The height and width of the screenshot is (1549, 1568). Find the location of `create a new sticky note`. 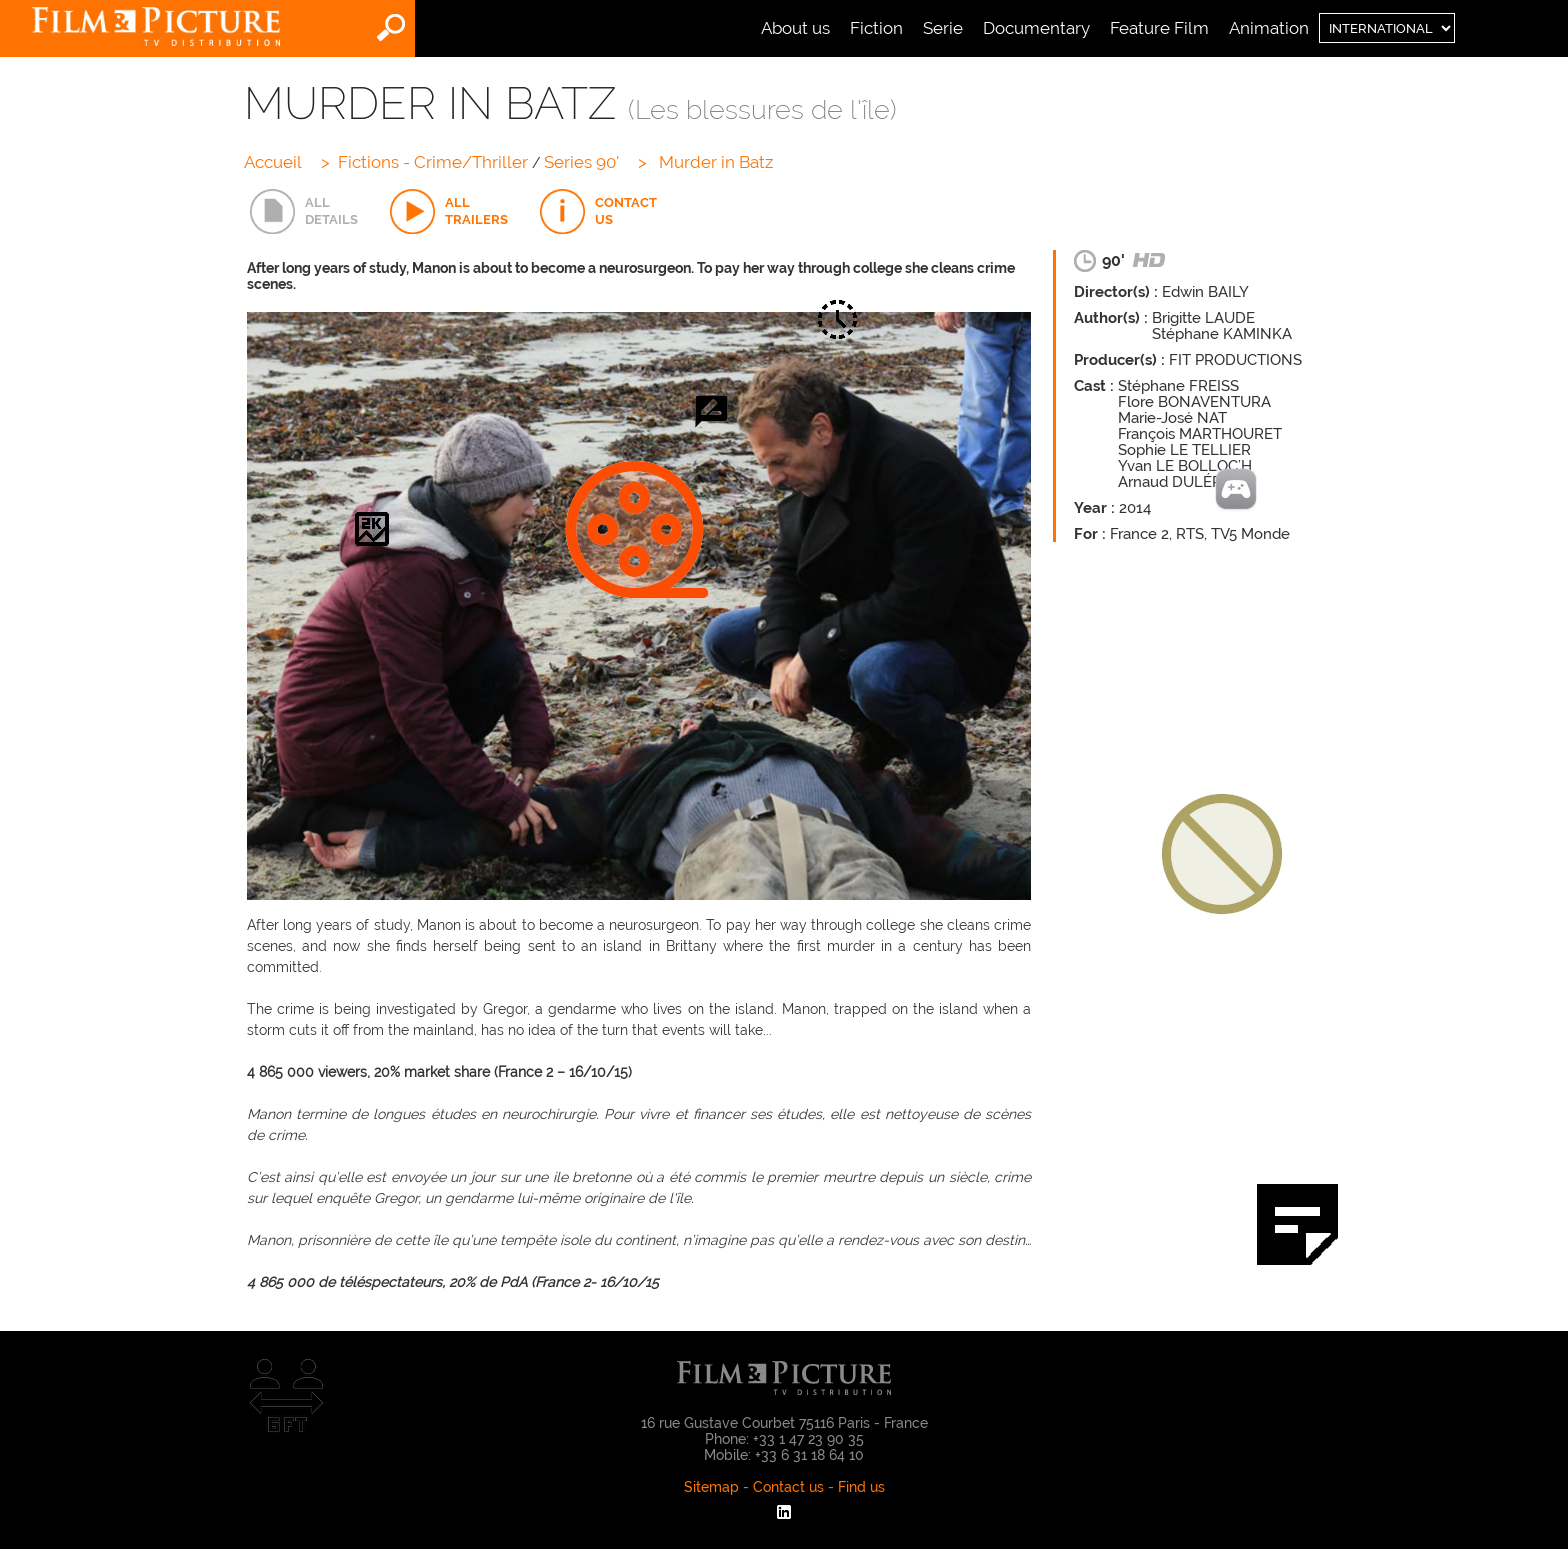

create a new sticky note is located at coordinates (1297, 1224).